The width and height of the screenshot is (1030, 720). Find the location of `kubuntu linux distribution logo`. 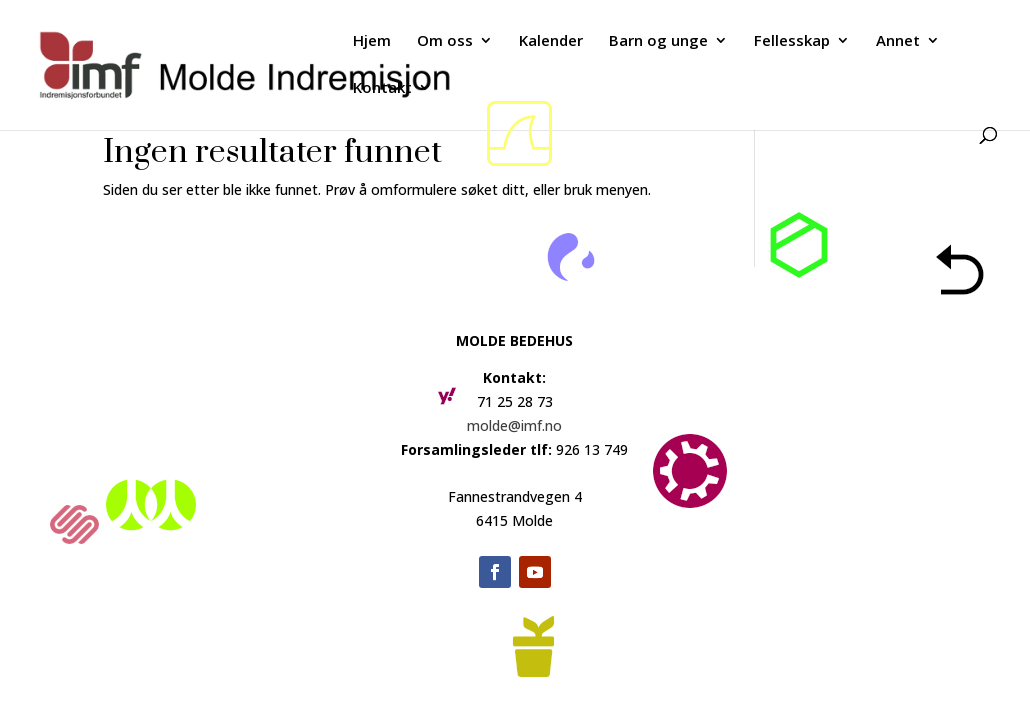

kubuntu linux distribution logo is located at coordinates (690, 471).